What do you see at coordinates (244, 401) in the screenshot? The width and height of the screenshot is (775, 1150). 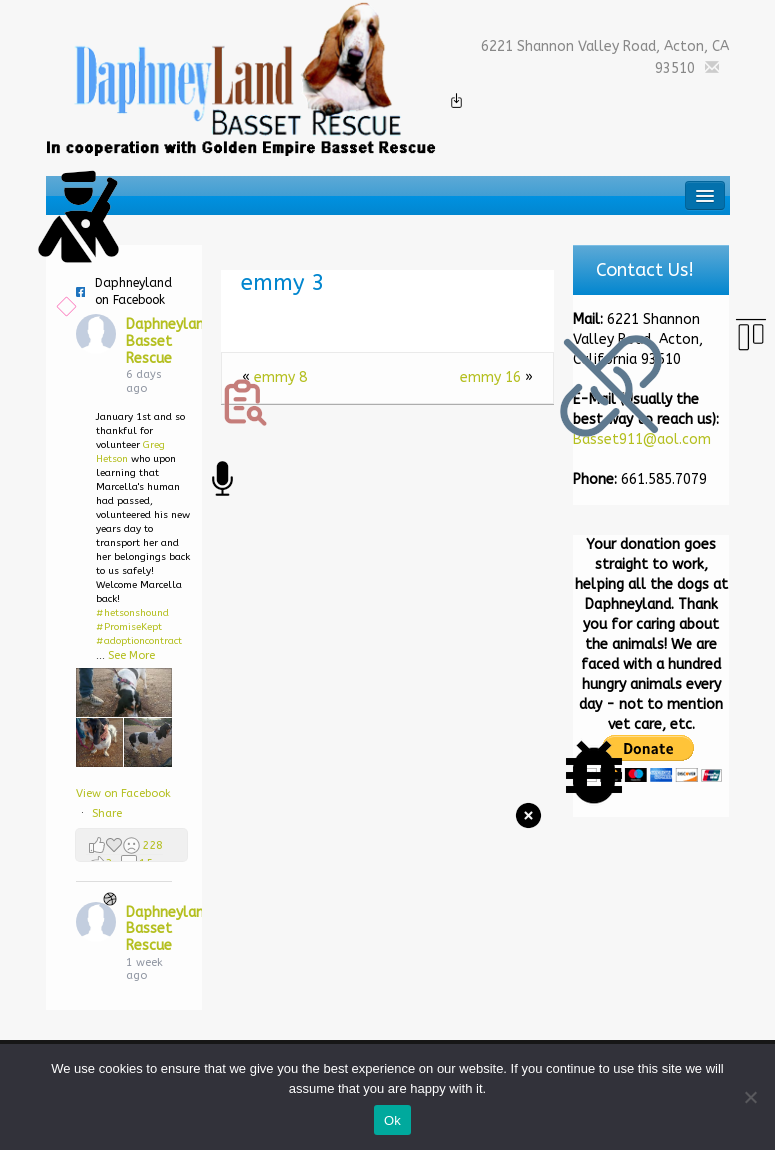 I see `search through reports or documents` at bounding box center [244, 401].